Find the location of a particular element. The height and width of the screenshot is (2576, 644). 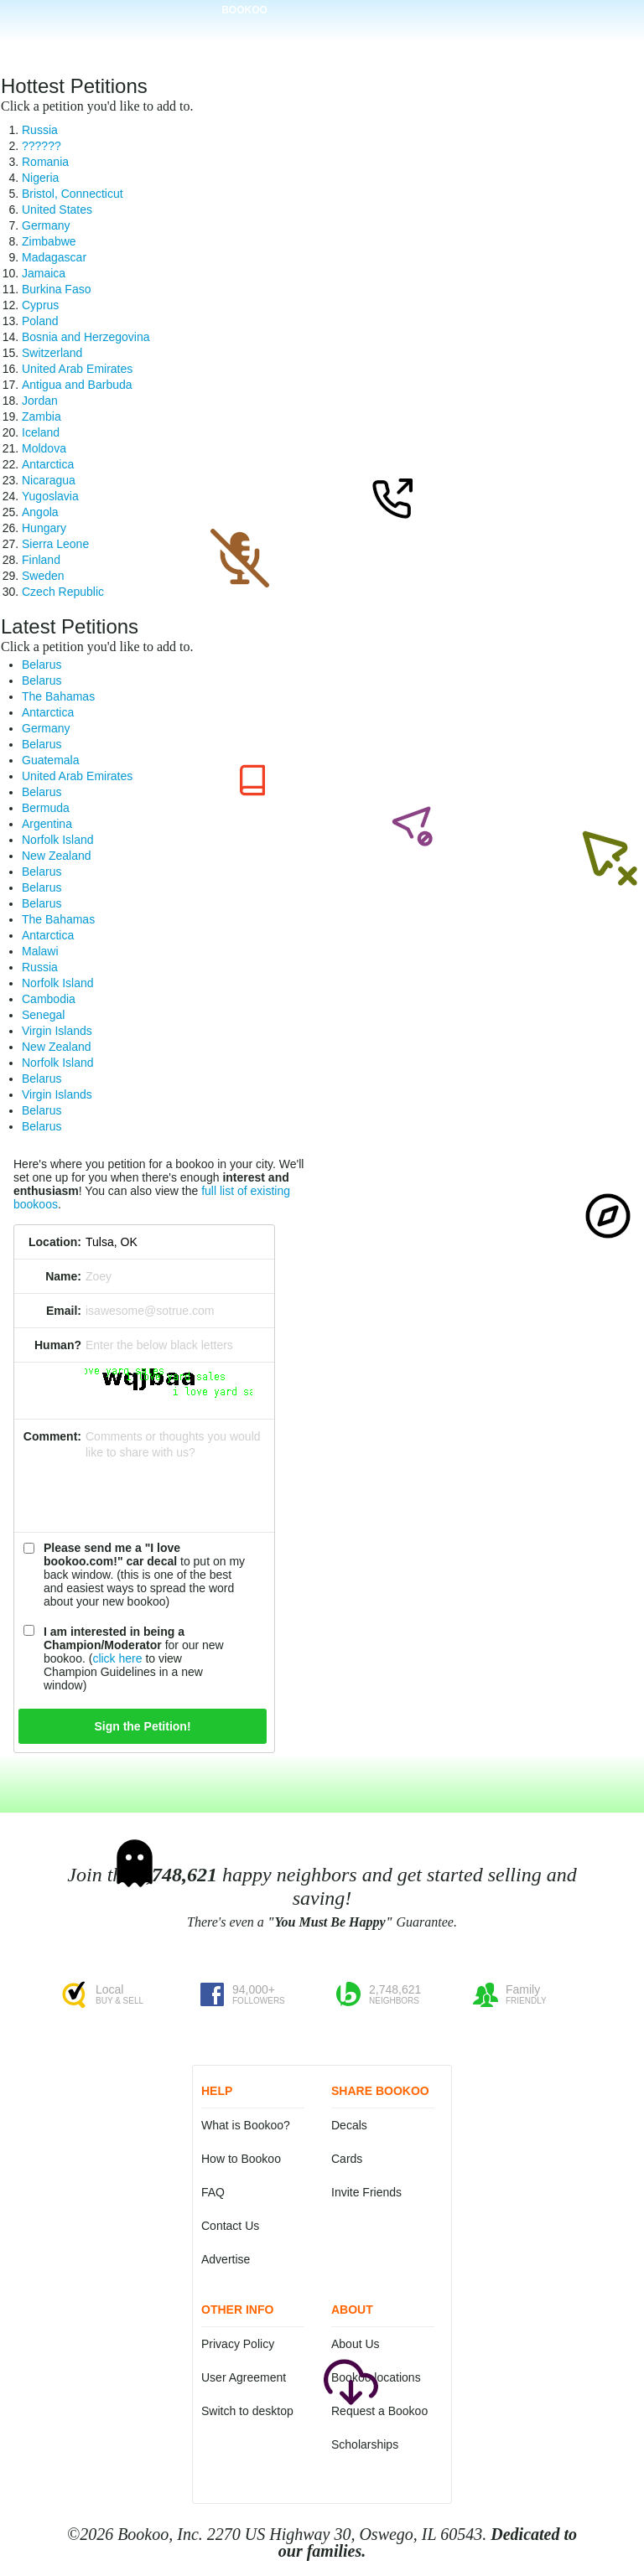

access navigation or directional features is located at coordinates (608, 1216).